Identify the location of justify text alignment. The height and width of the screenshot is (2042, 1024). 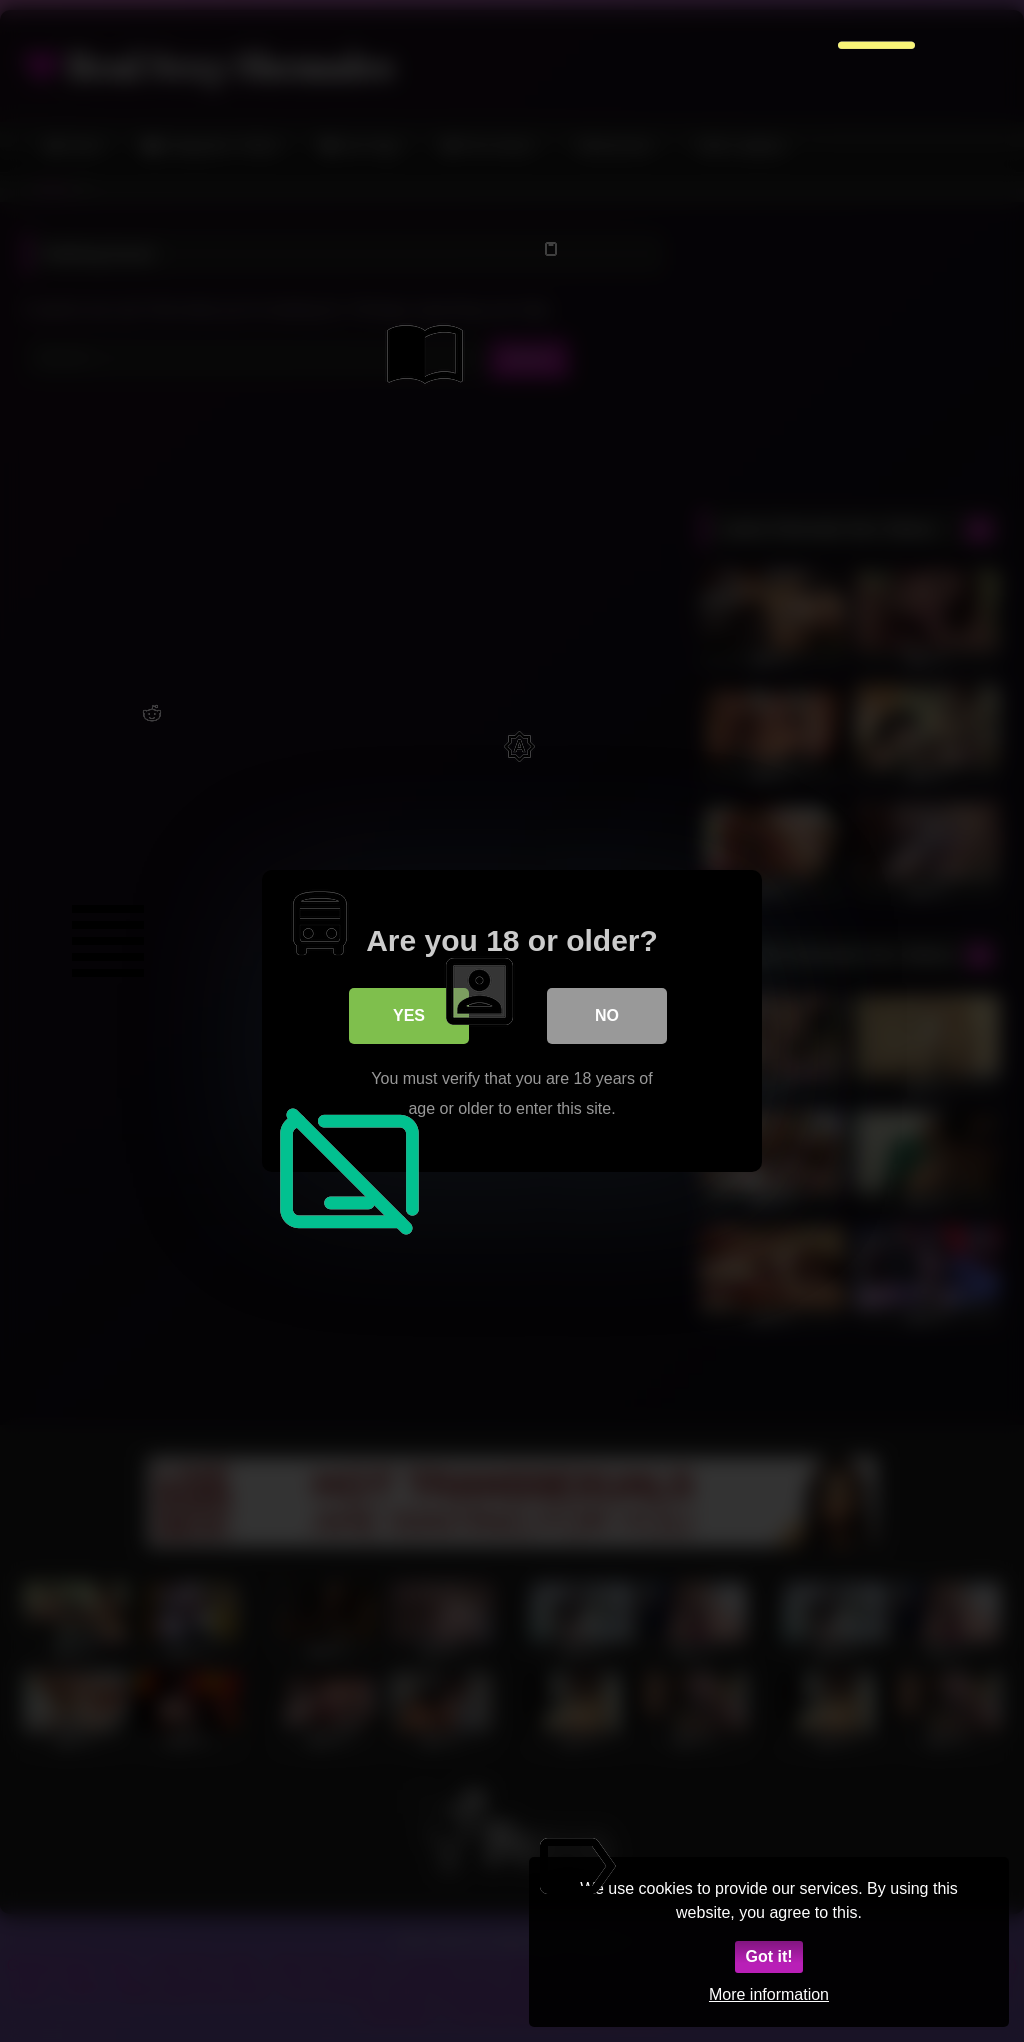
(108, 941).